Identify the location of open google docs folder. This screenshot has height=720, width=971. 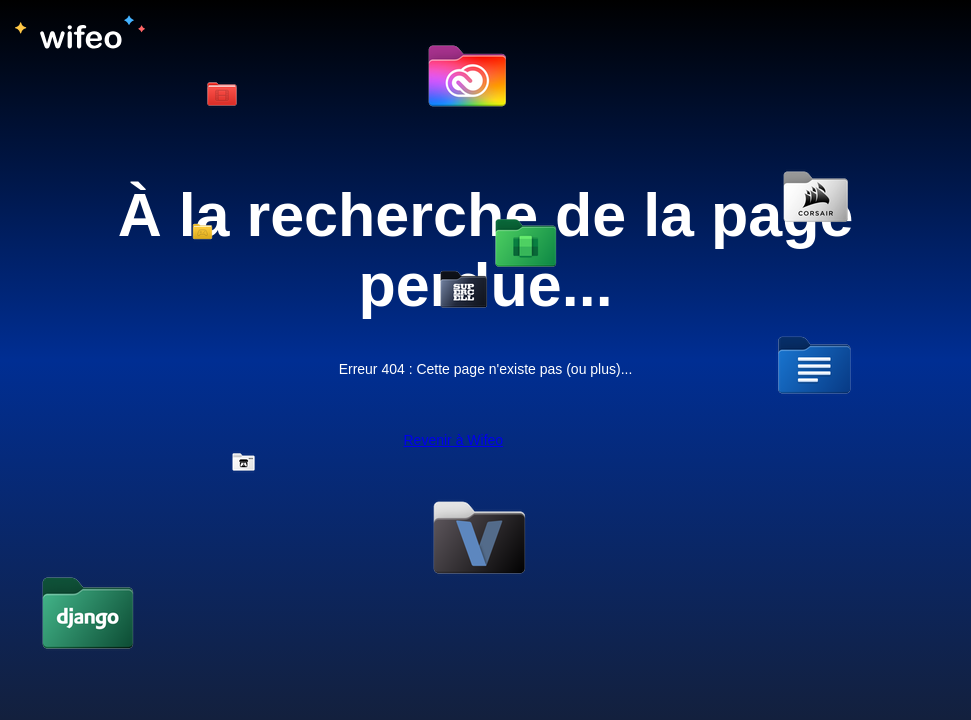
(814, 367).